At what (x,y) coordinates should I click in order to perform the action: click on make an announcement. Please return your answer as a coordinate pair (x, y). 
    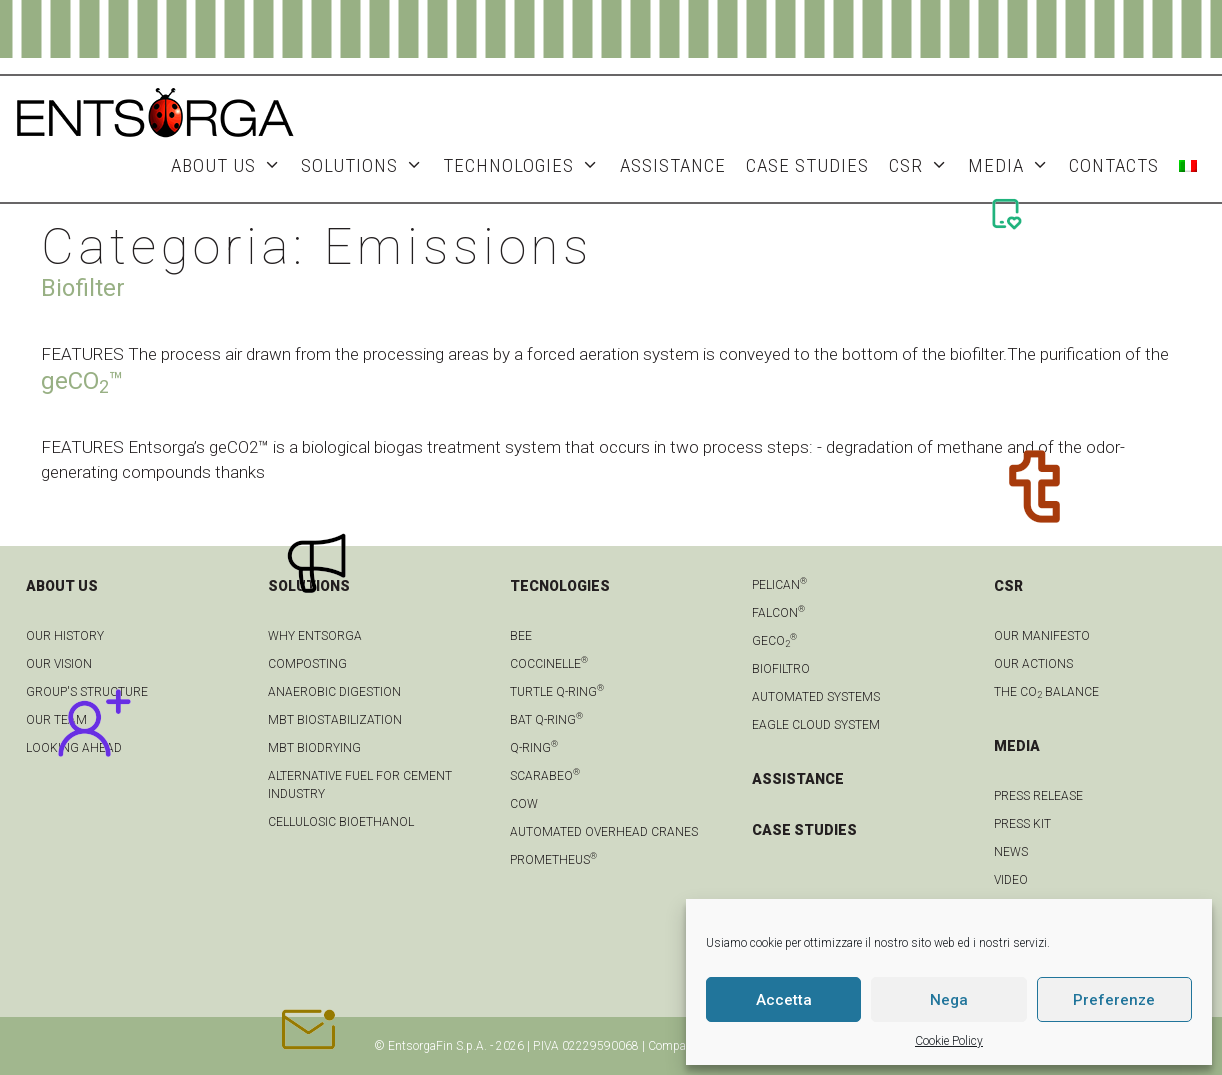
    Looking at the image, I should click on (318, 564).